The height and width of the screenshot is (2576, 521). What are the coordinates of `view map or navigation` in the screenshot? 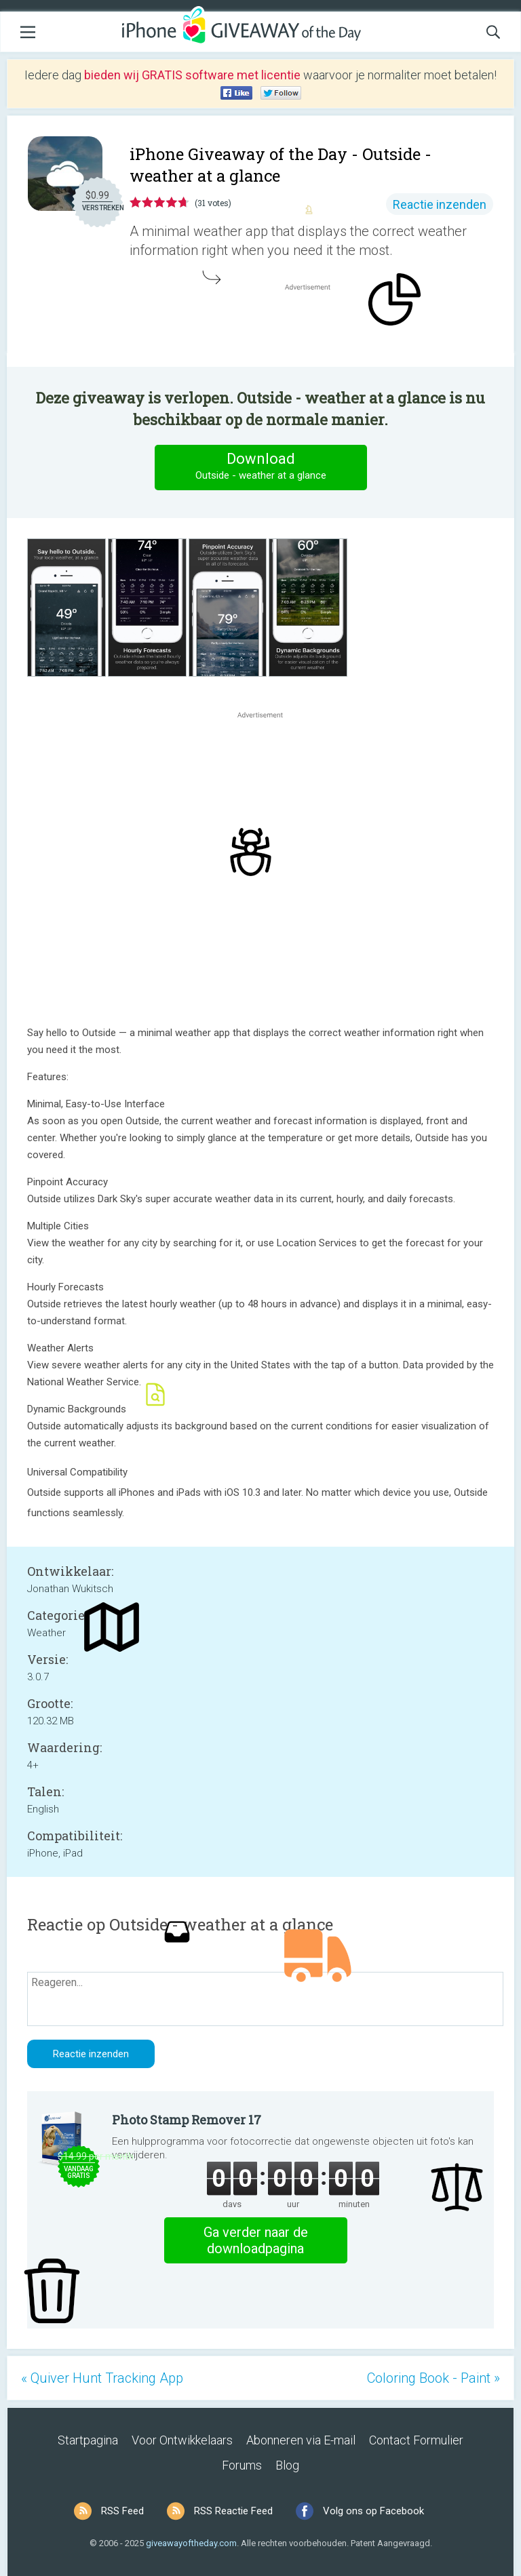 It's located at (111, 1627).